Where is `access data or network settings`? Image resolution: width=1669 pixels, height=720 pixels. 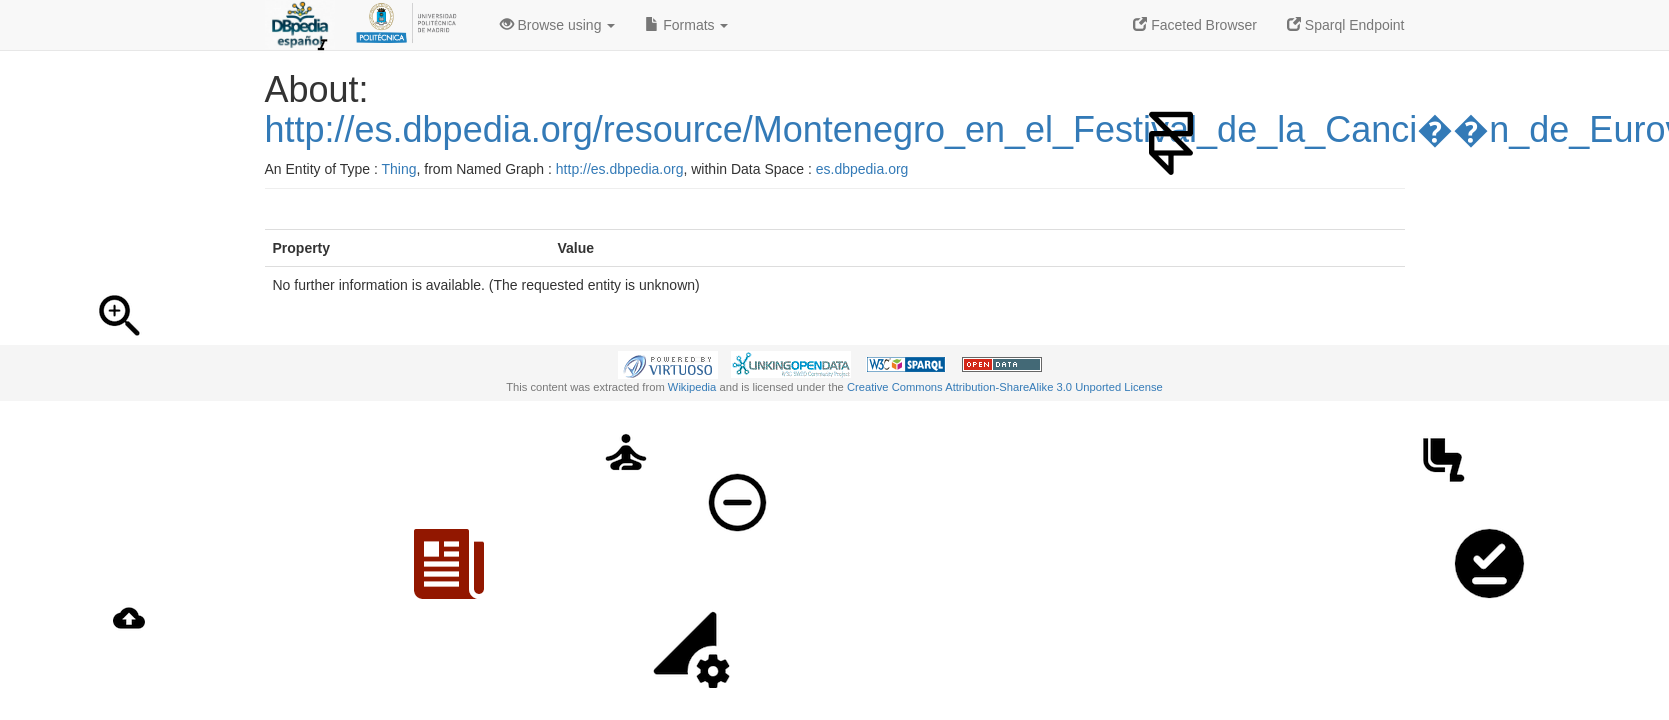 access data or network settings is located at coordinates (689, 647).